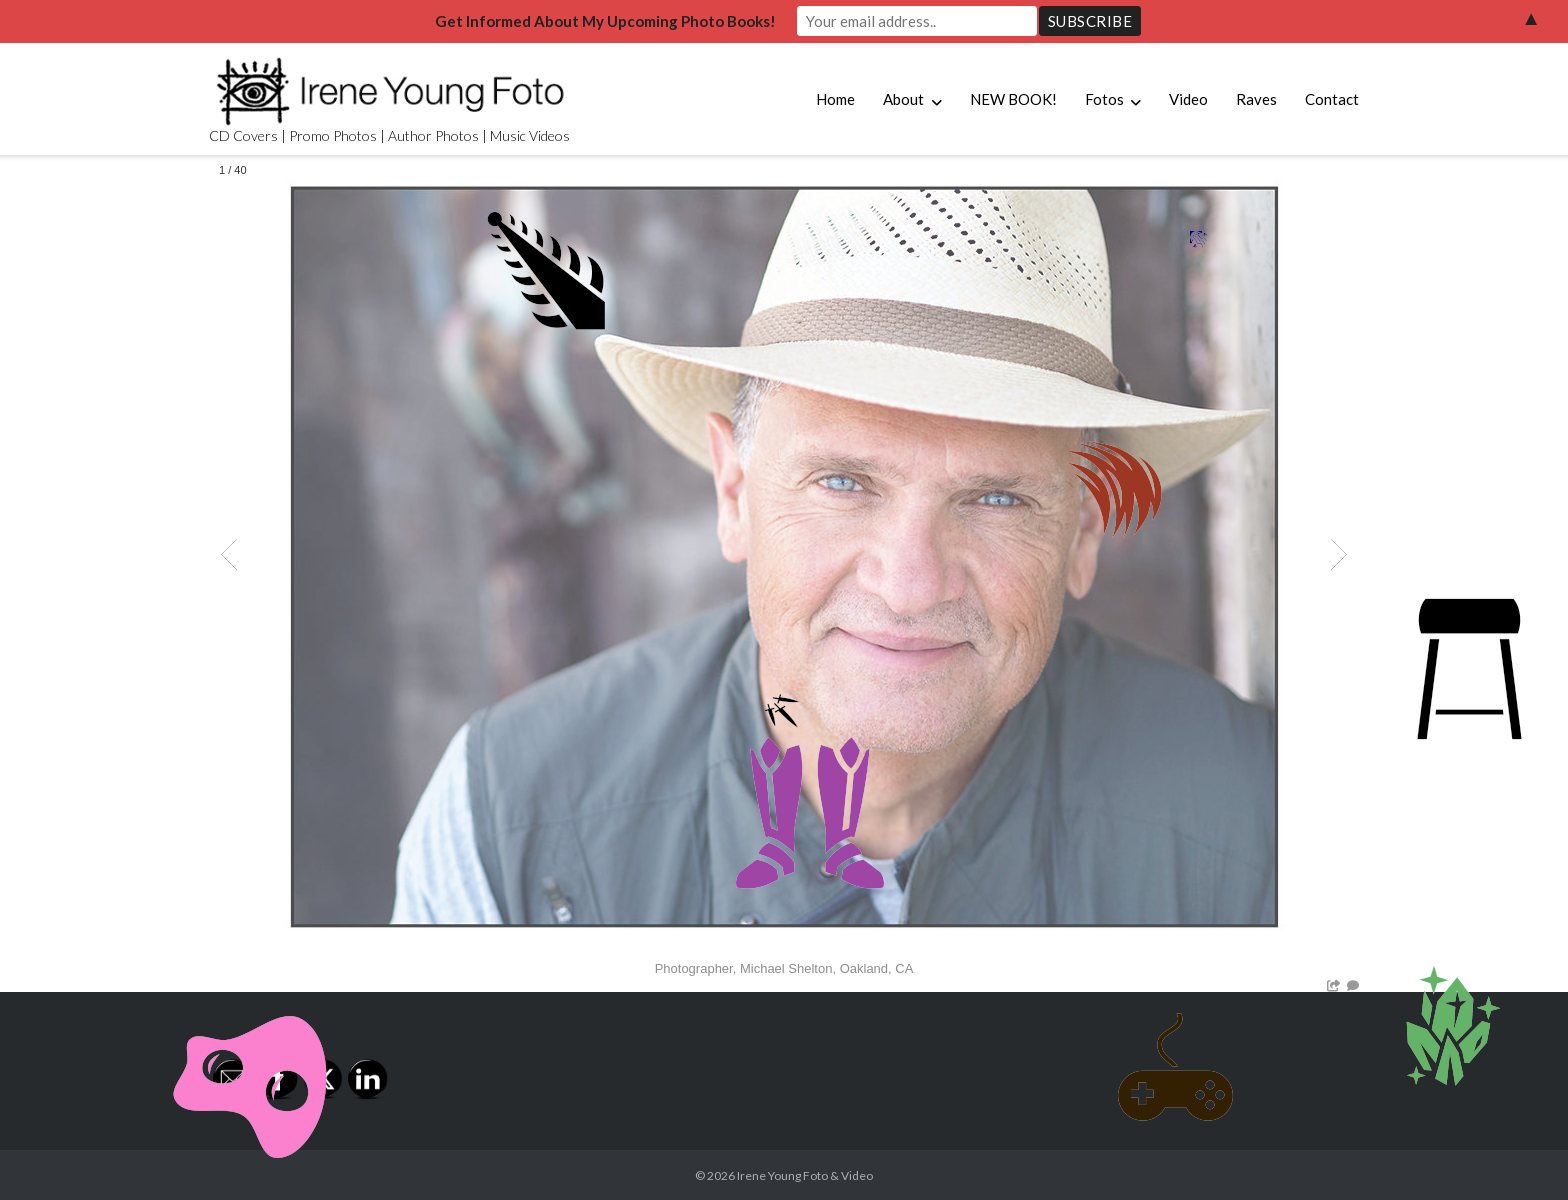  Describe the element at coordinates (1469, 666) in the screenshot. I see `bar seating or stool furniture option` at that location.